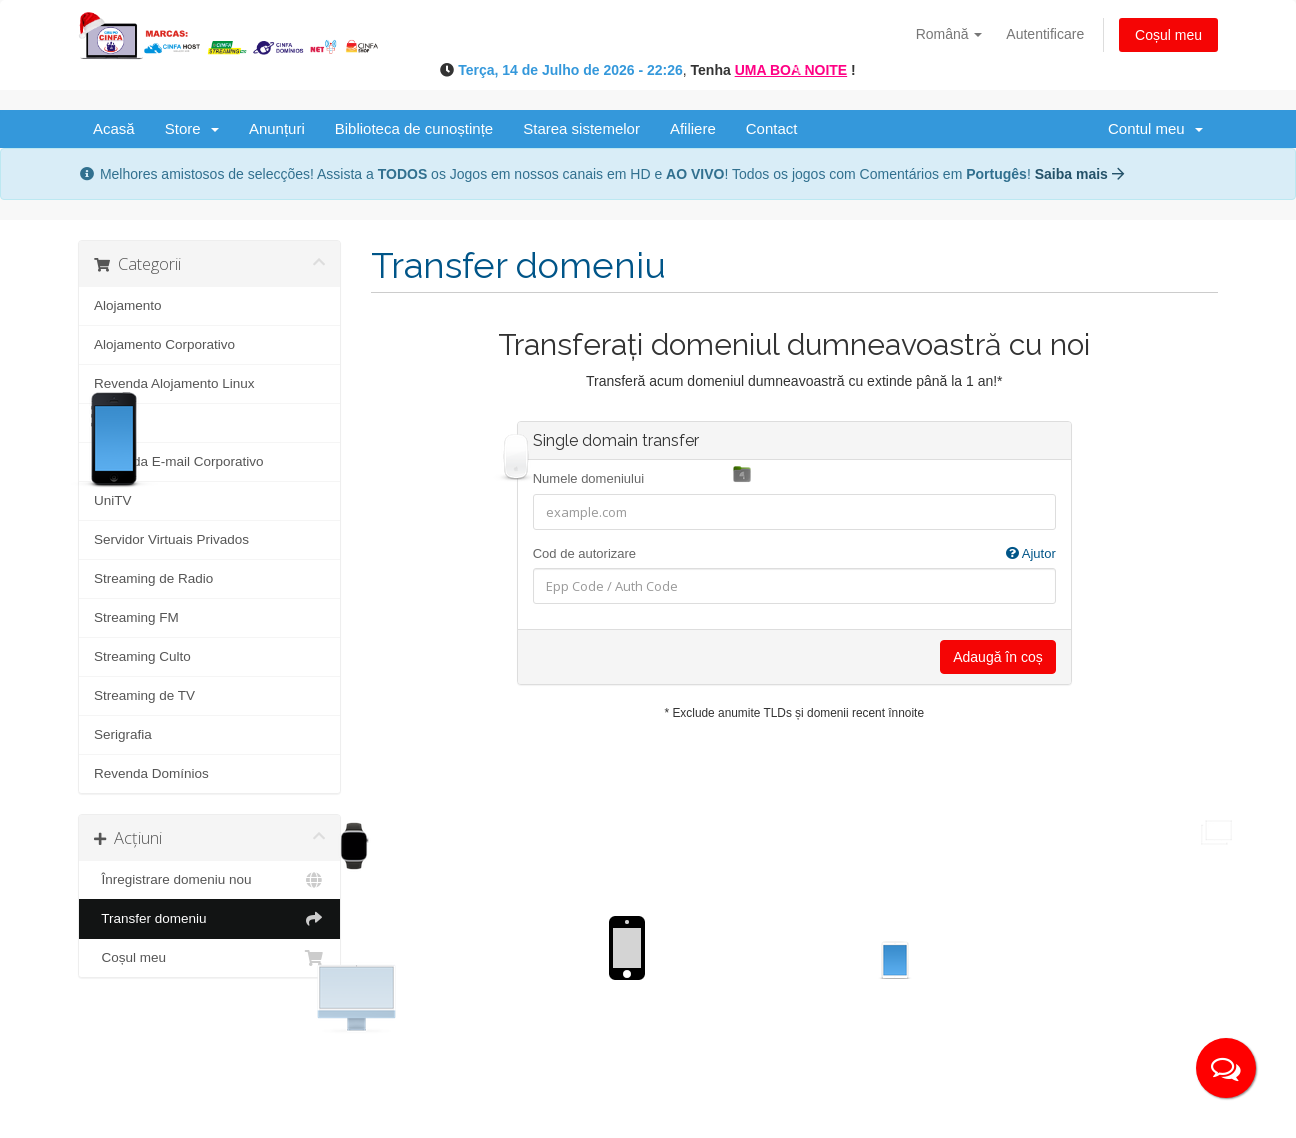  I want to click on represents this mac in system preferences or finder, so click(356, 996).